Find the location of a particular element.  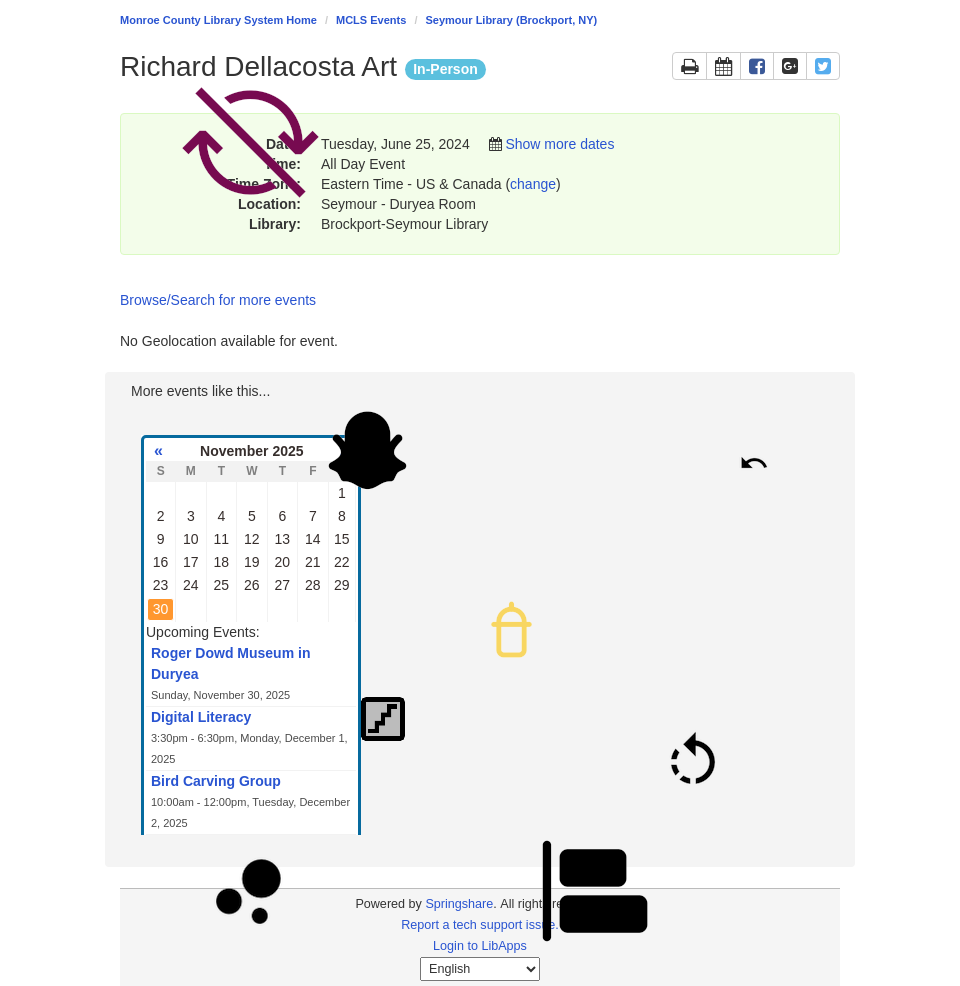

view bubble chart visualization is located at coordinates (248, 891).